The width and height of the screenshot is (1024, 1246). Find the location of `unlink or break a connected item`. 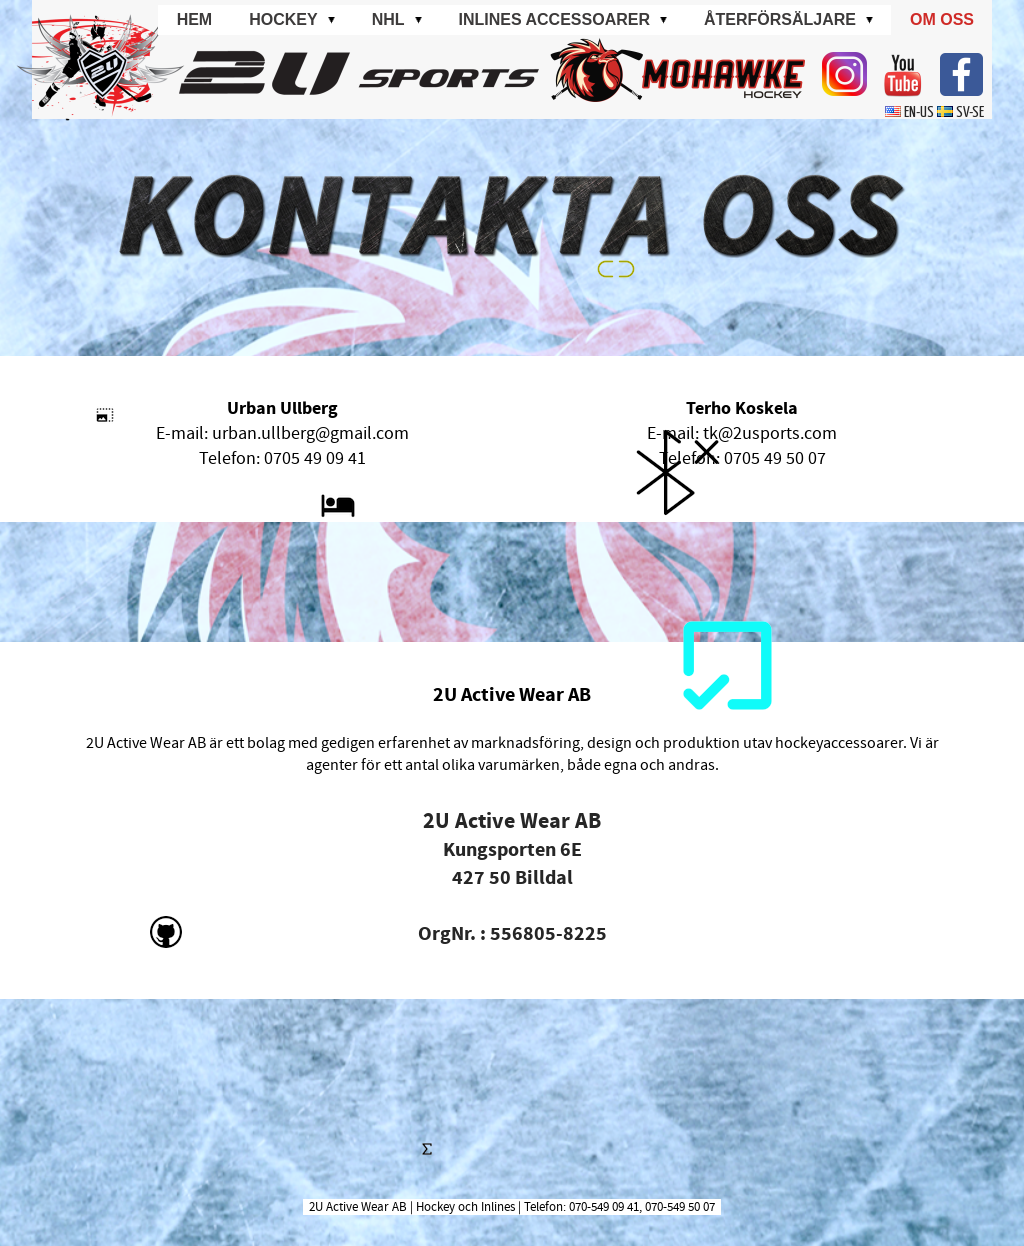

unlink or break a connected item is located at coordinates (616, 269).